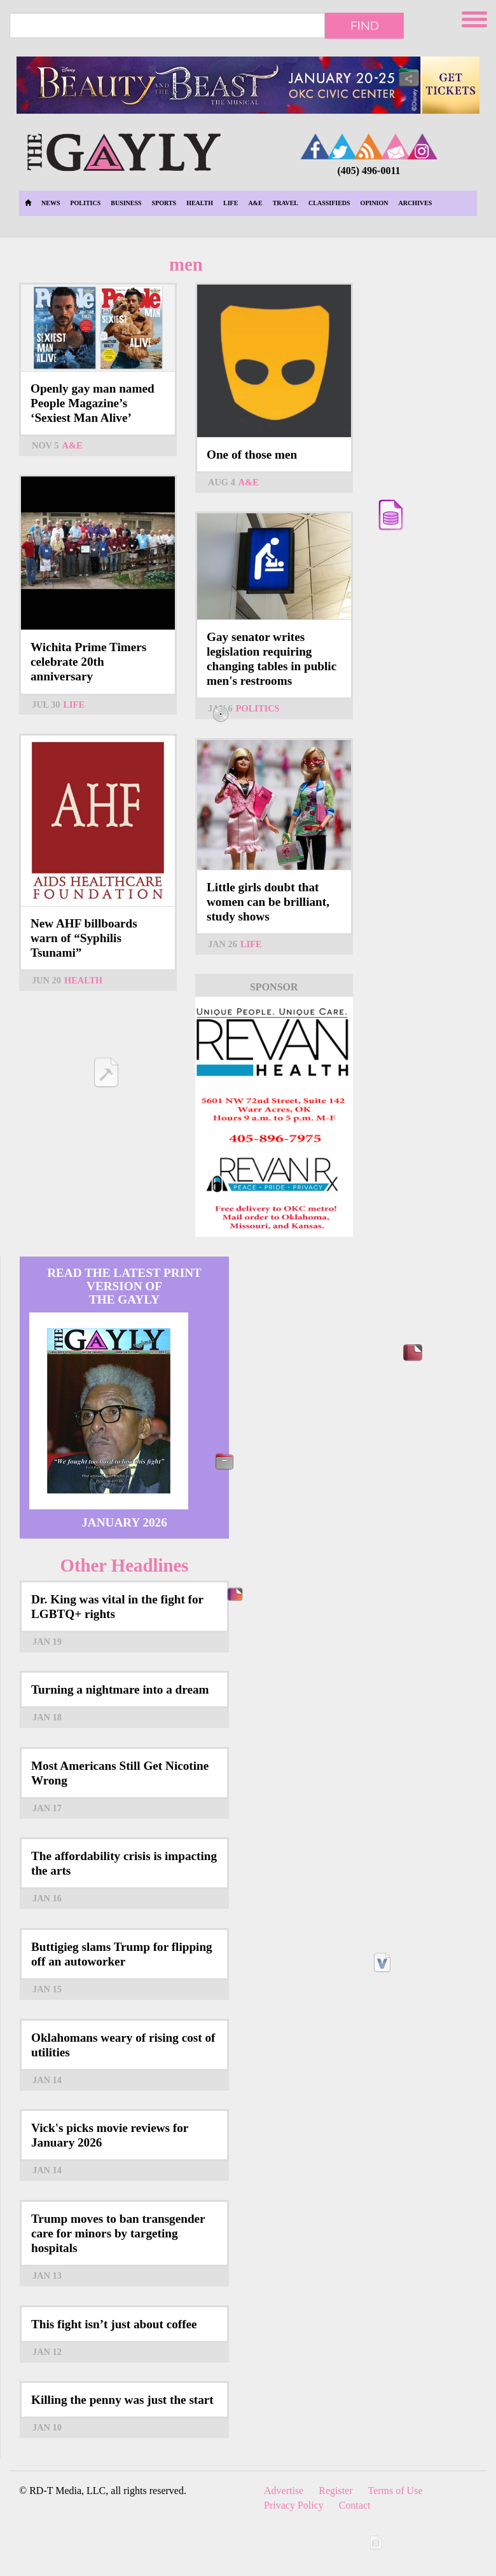  Describe the element at coordinates (104, 336) in the screenshot. I see `an html template file` at that location.